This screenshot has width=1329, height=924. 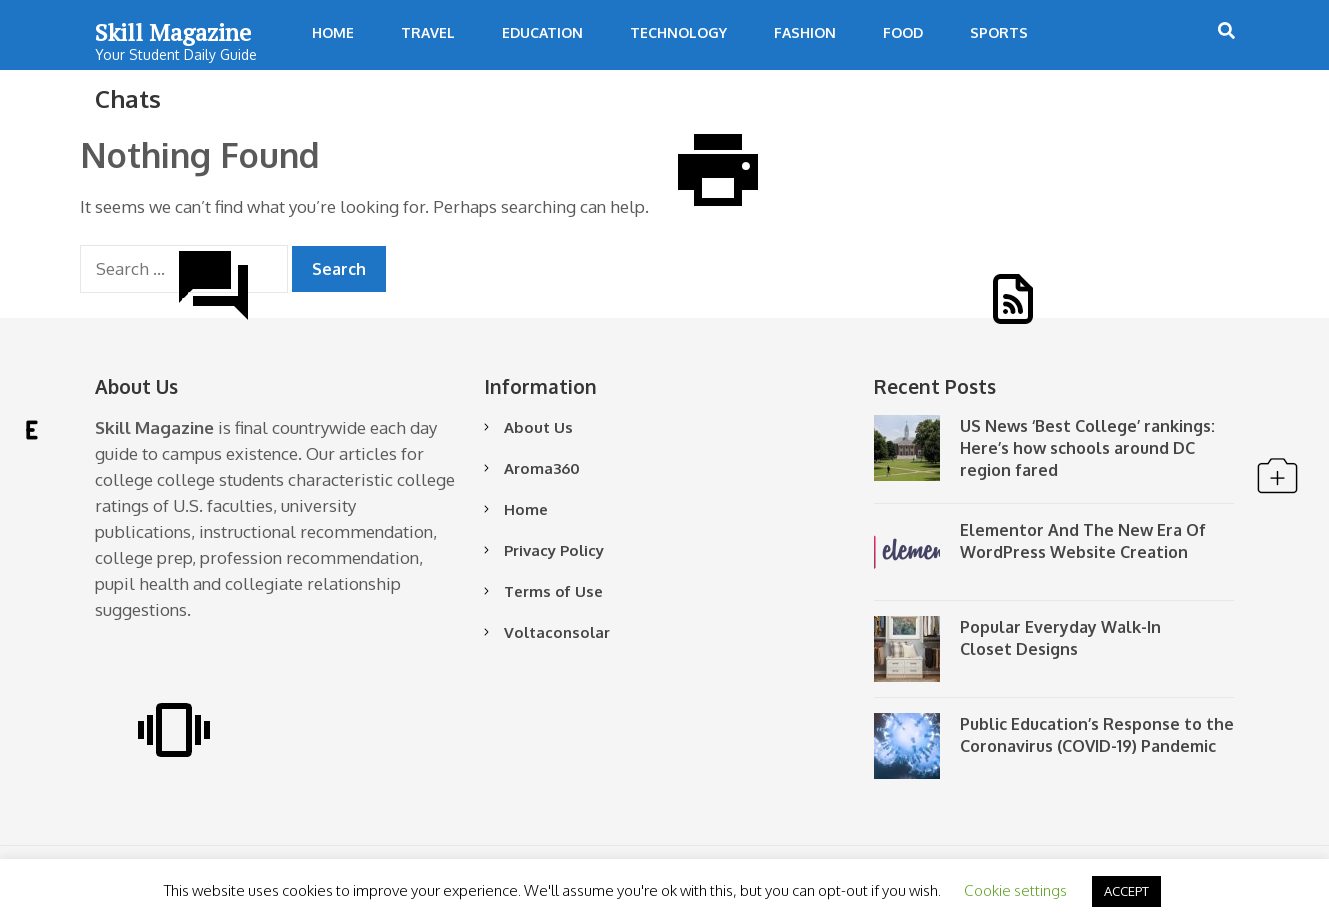 I want to click on toggle vibration mode on or off, so click(x=174, y=730).